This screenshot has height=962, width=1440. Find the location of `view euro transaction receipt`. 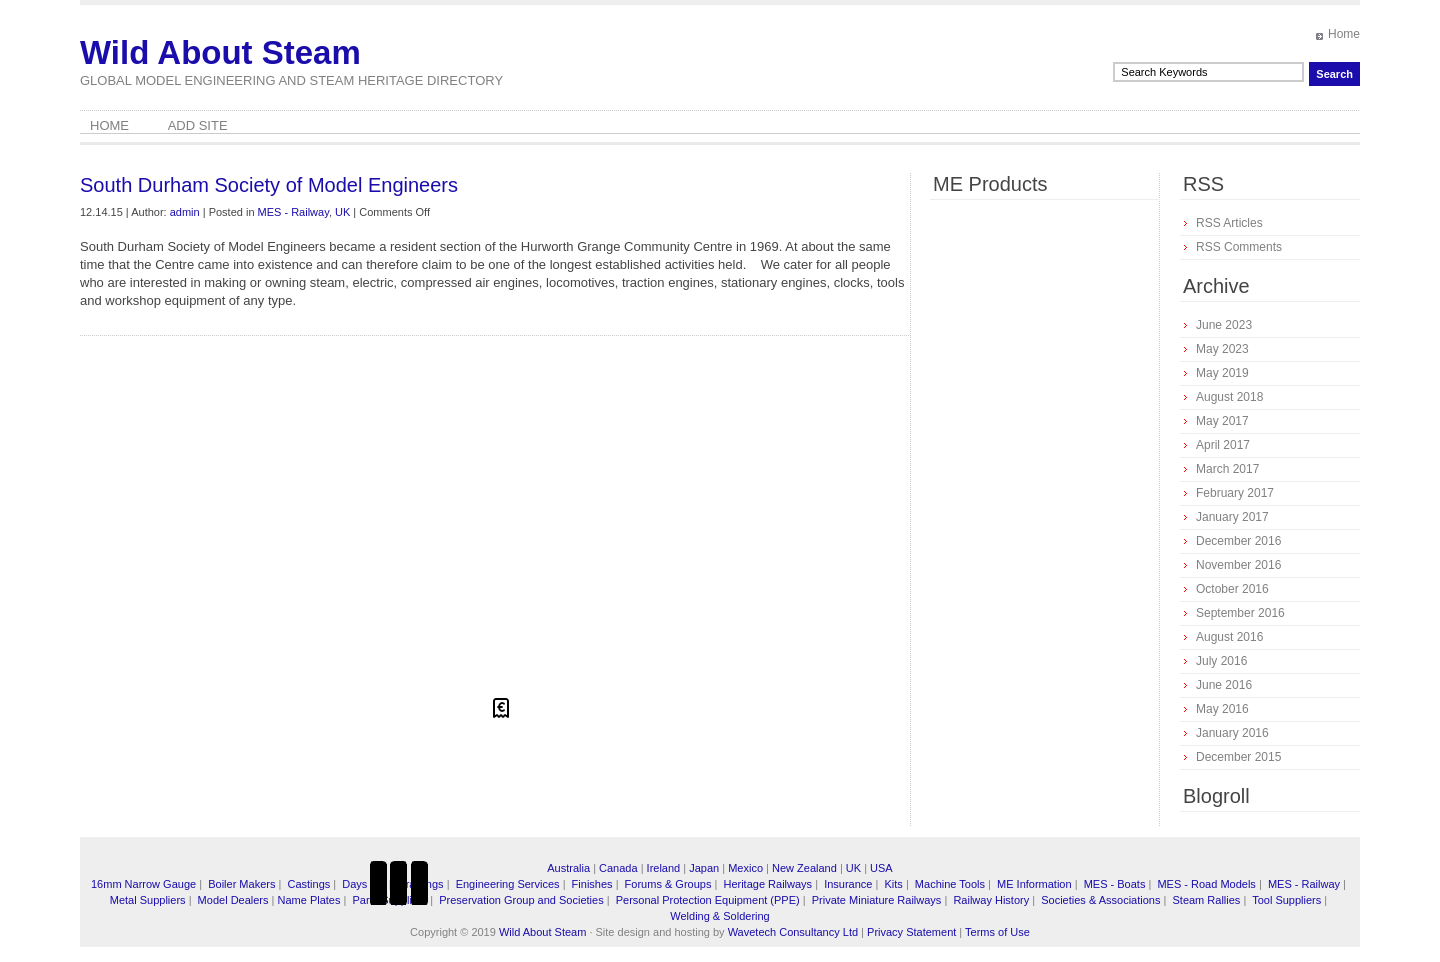

view euro transaction receipt is located at coordinates (501, 708).